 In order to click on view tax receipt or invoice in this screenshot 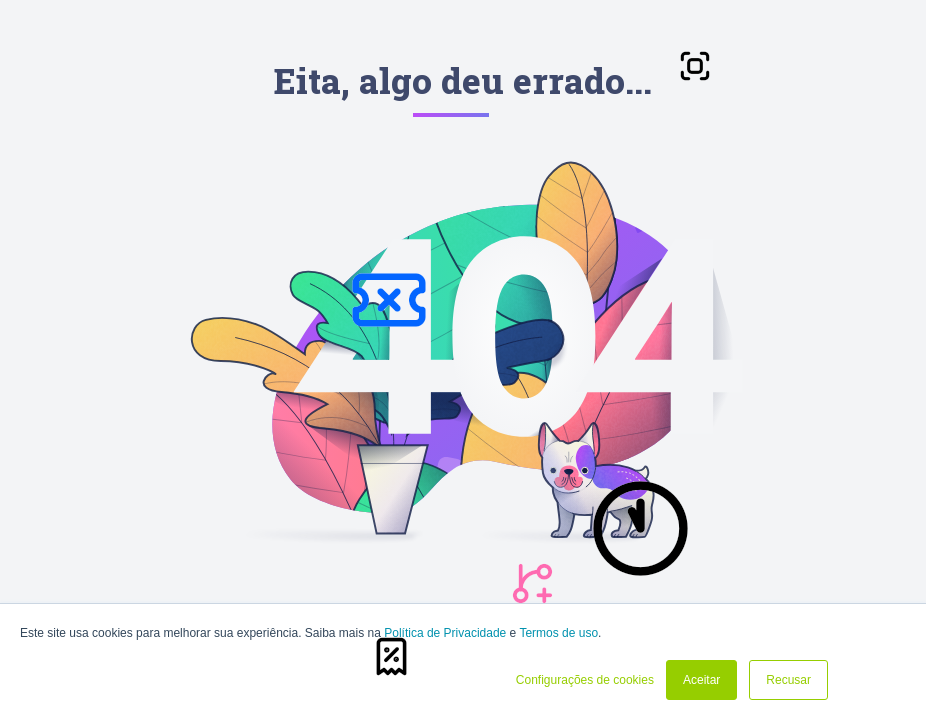, I will do `click(391, 656)`.